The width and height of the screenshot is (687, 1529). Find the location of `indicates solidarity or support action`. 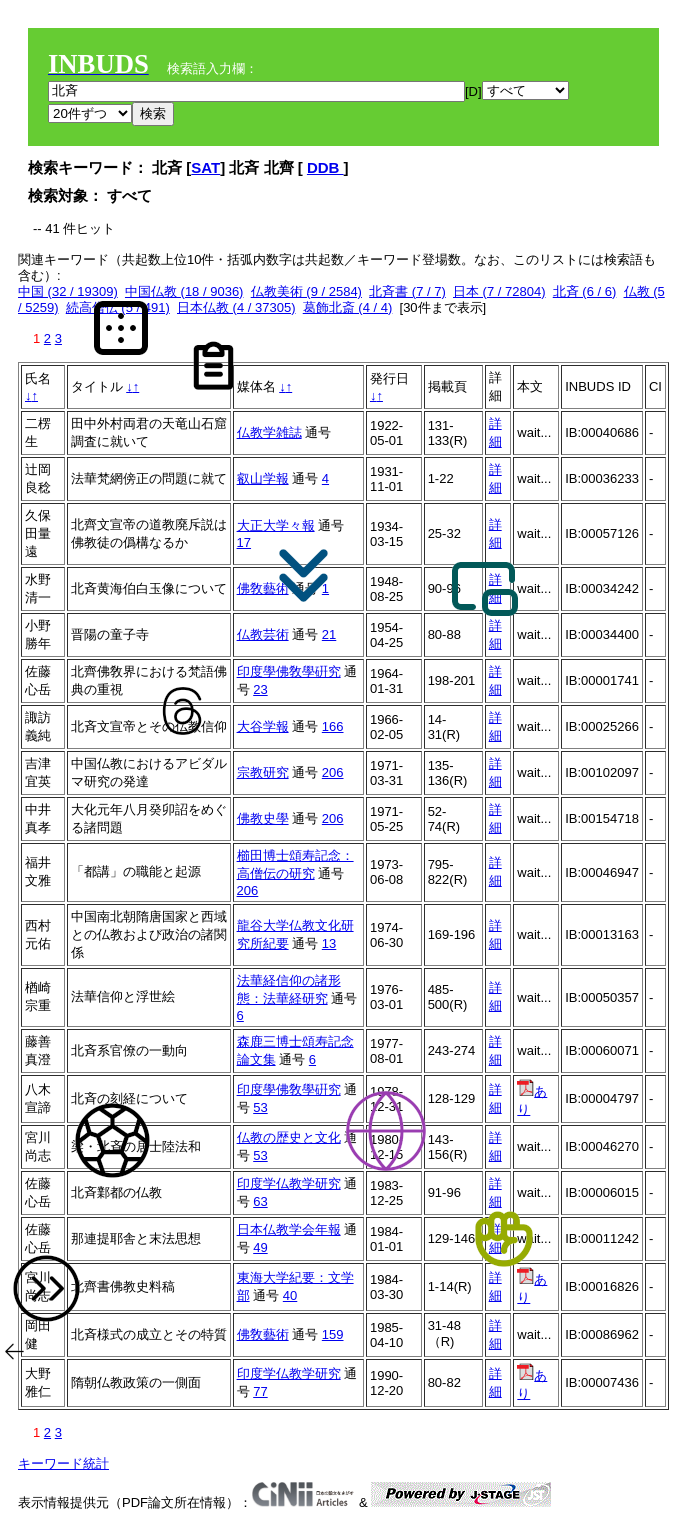

indicates solidarity or support action is located at coordinates (504, 1238).